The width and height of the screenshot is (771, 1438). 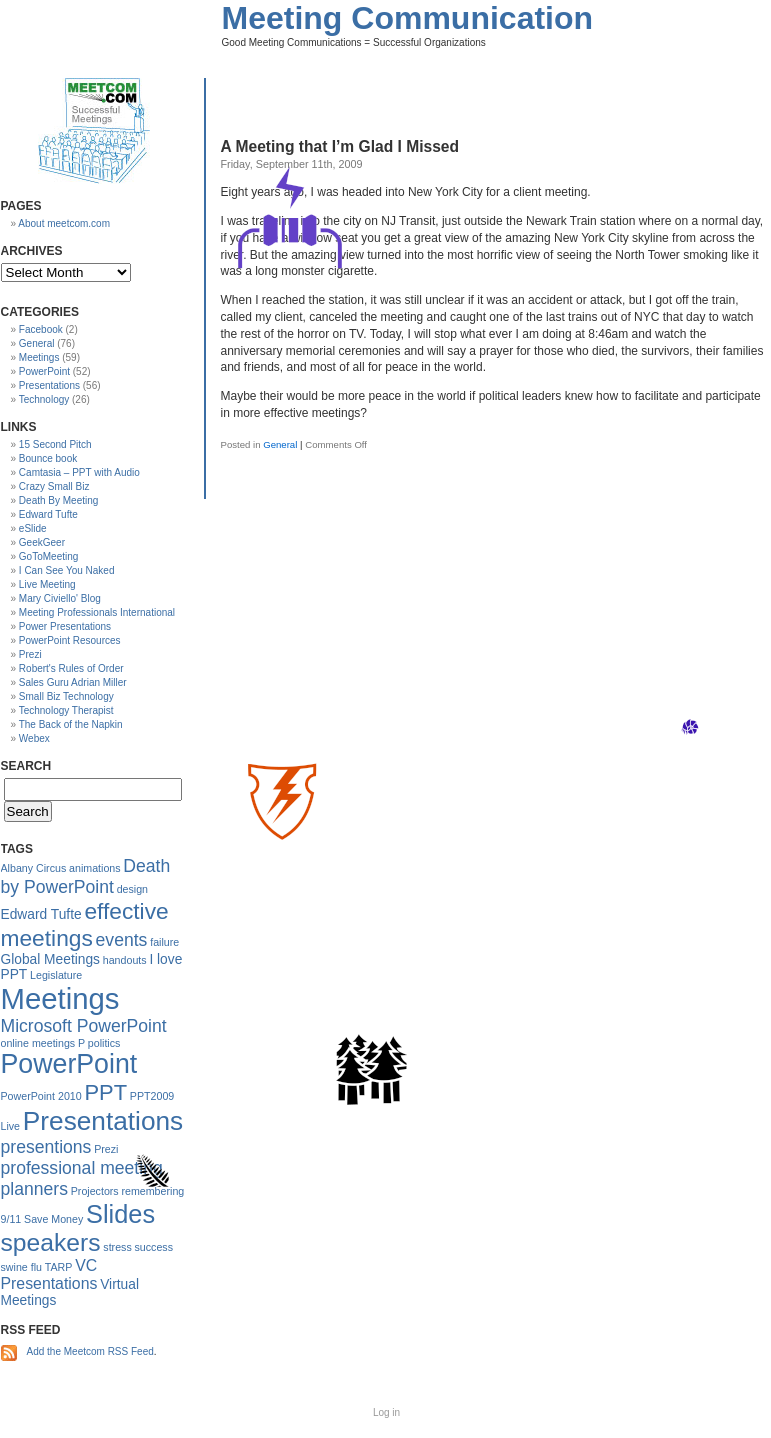 I want to click on nautilus shell icon for marine or ocean-themed content, so click(x=690, y=727).